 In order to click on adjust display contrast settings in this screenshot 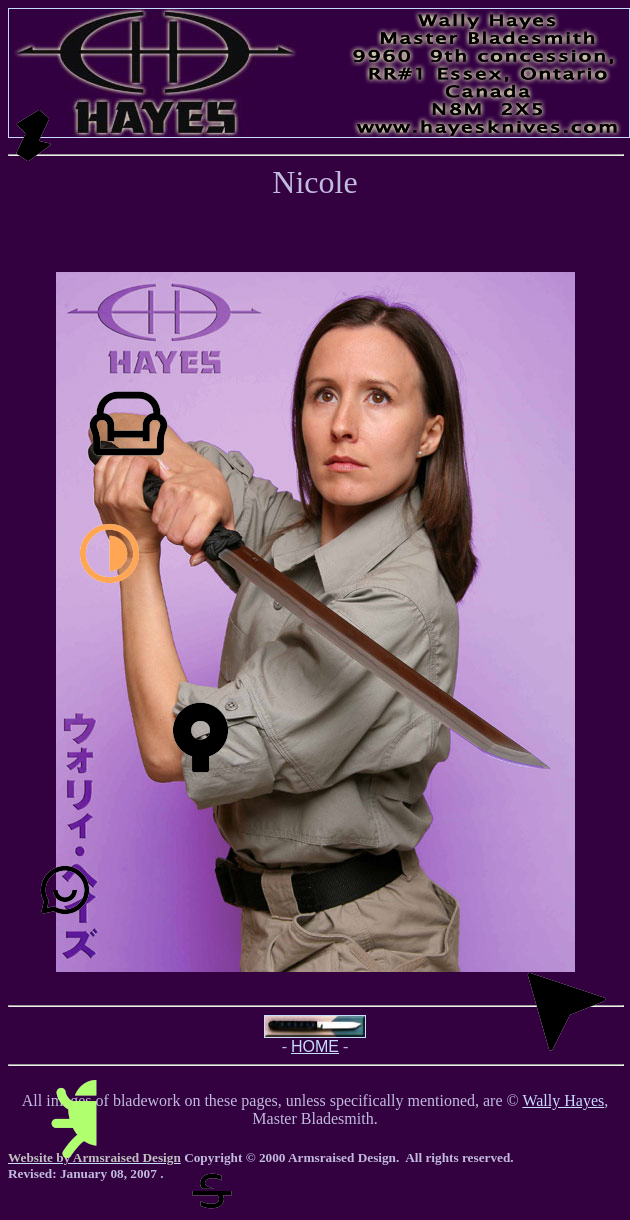, I will do `click(109, 553)`.